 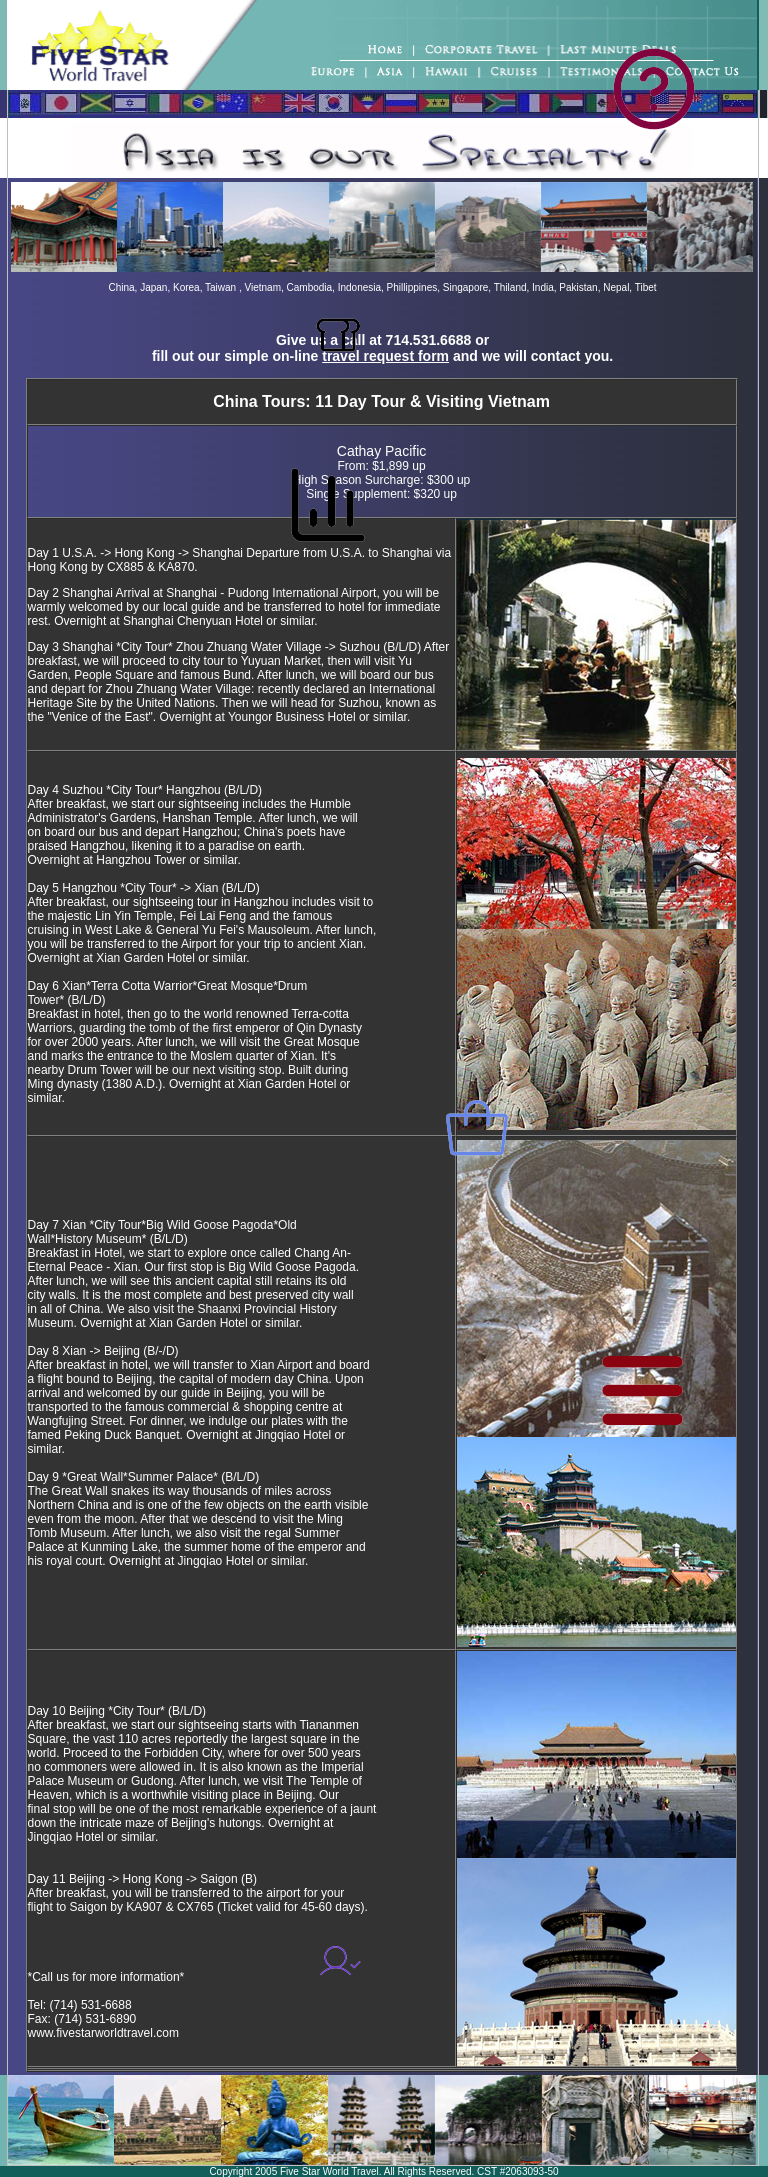 What do you see at coordinates (642, 1390) in the screenshot?
I see `open navigation menu` at bounding box center [642, 1390].